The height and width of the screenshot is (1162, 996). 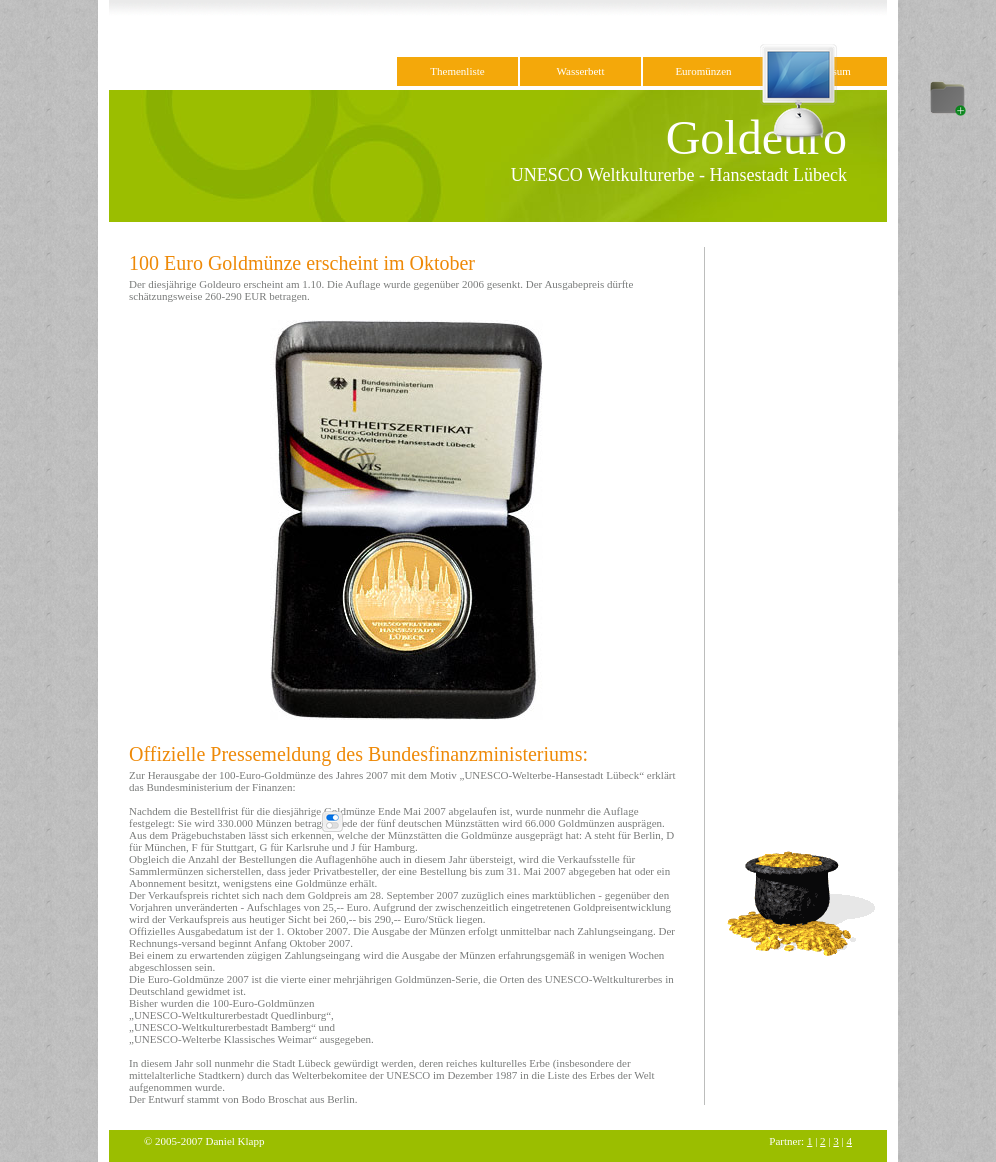 I want to click on create a new folder, so click(x=947, y=97).